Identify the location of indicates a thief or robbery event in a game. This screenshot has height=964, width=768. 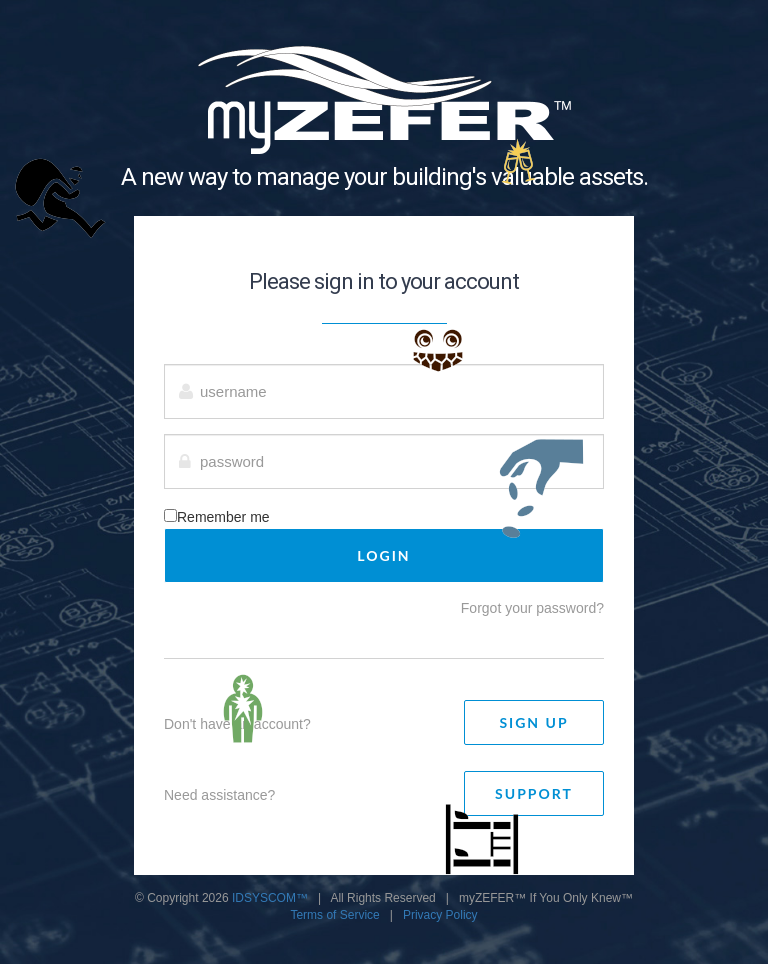
(60, 198).